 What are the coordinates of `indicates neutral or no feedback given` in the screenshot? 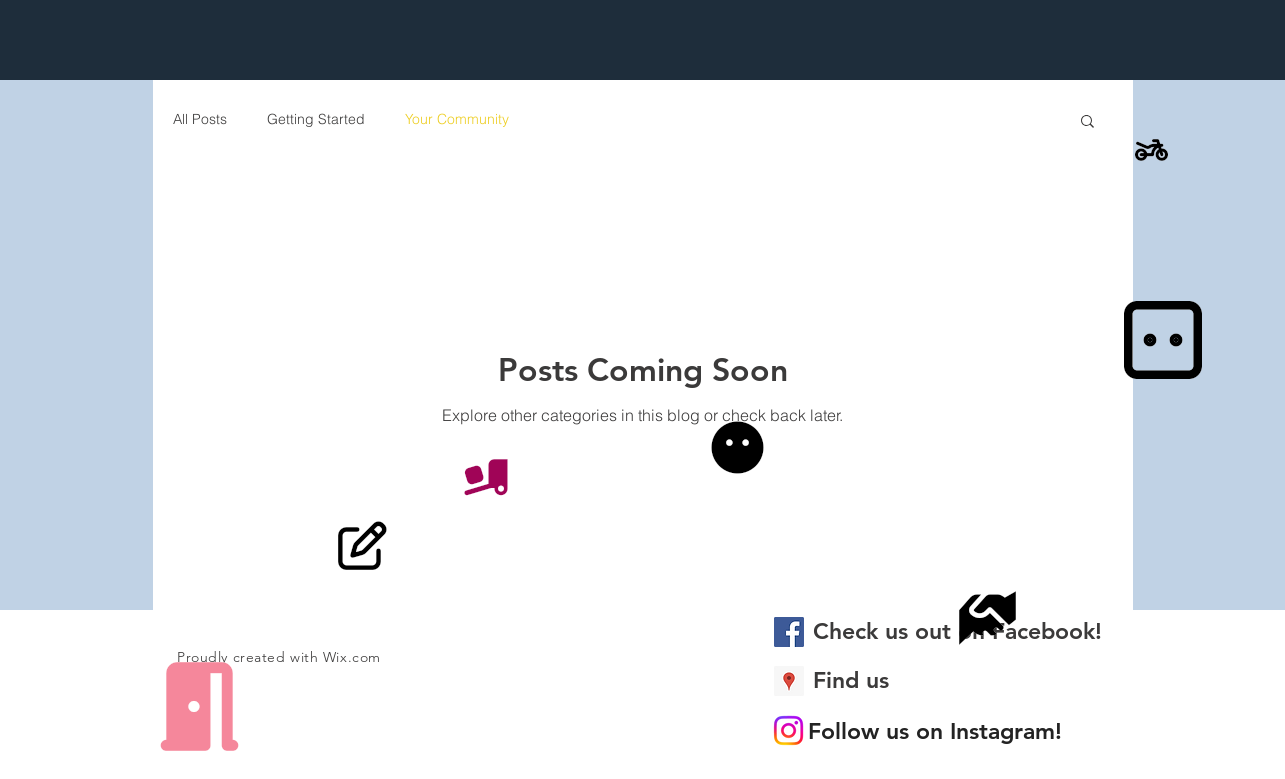 It's located at (737, 447).